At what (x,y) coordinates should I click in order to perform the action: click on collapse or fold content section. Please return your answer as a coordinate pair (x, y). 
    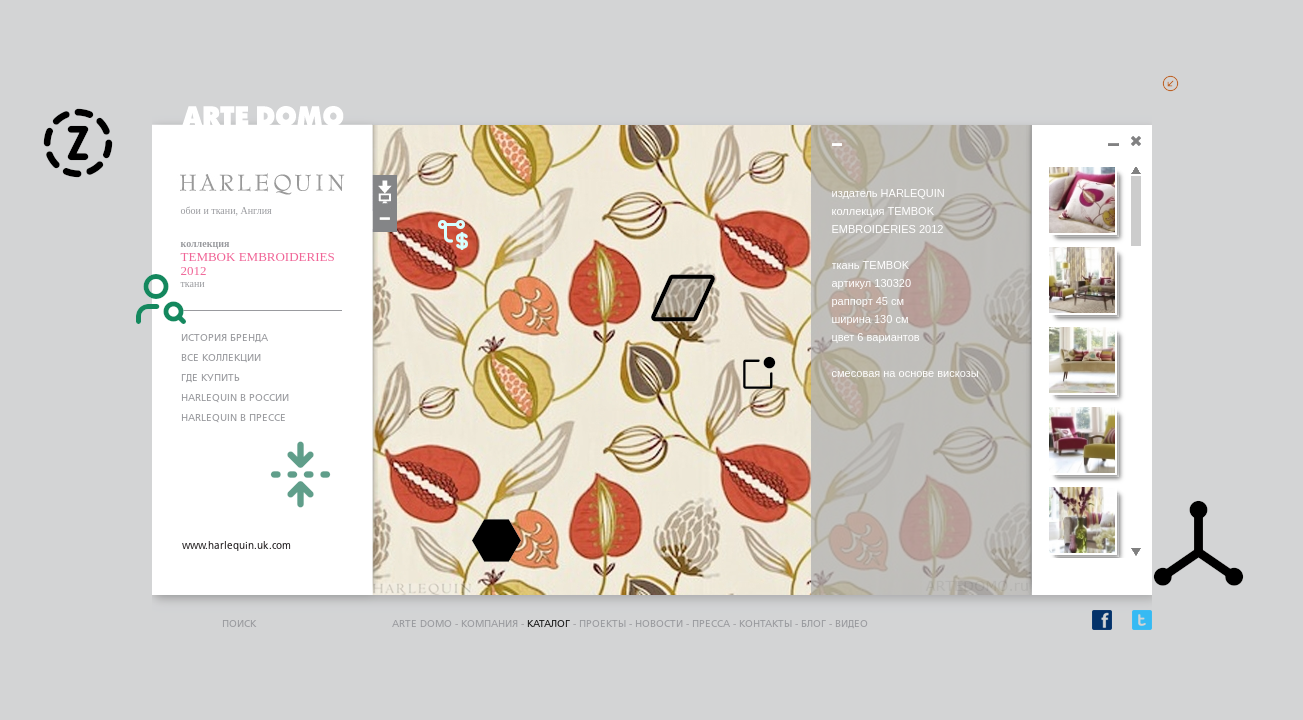
    Looking at the image, I should click on (300, 474).